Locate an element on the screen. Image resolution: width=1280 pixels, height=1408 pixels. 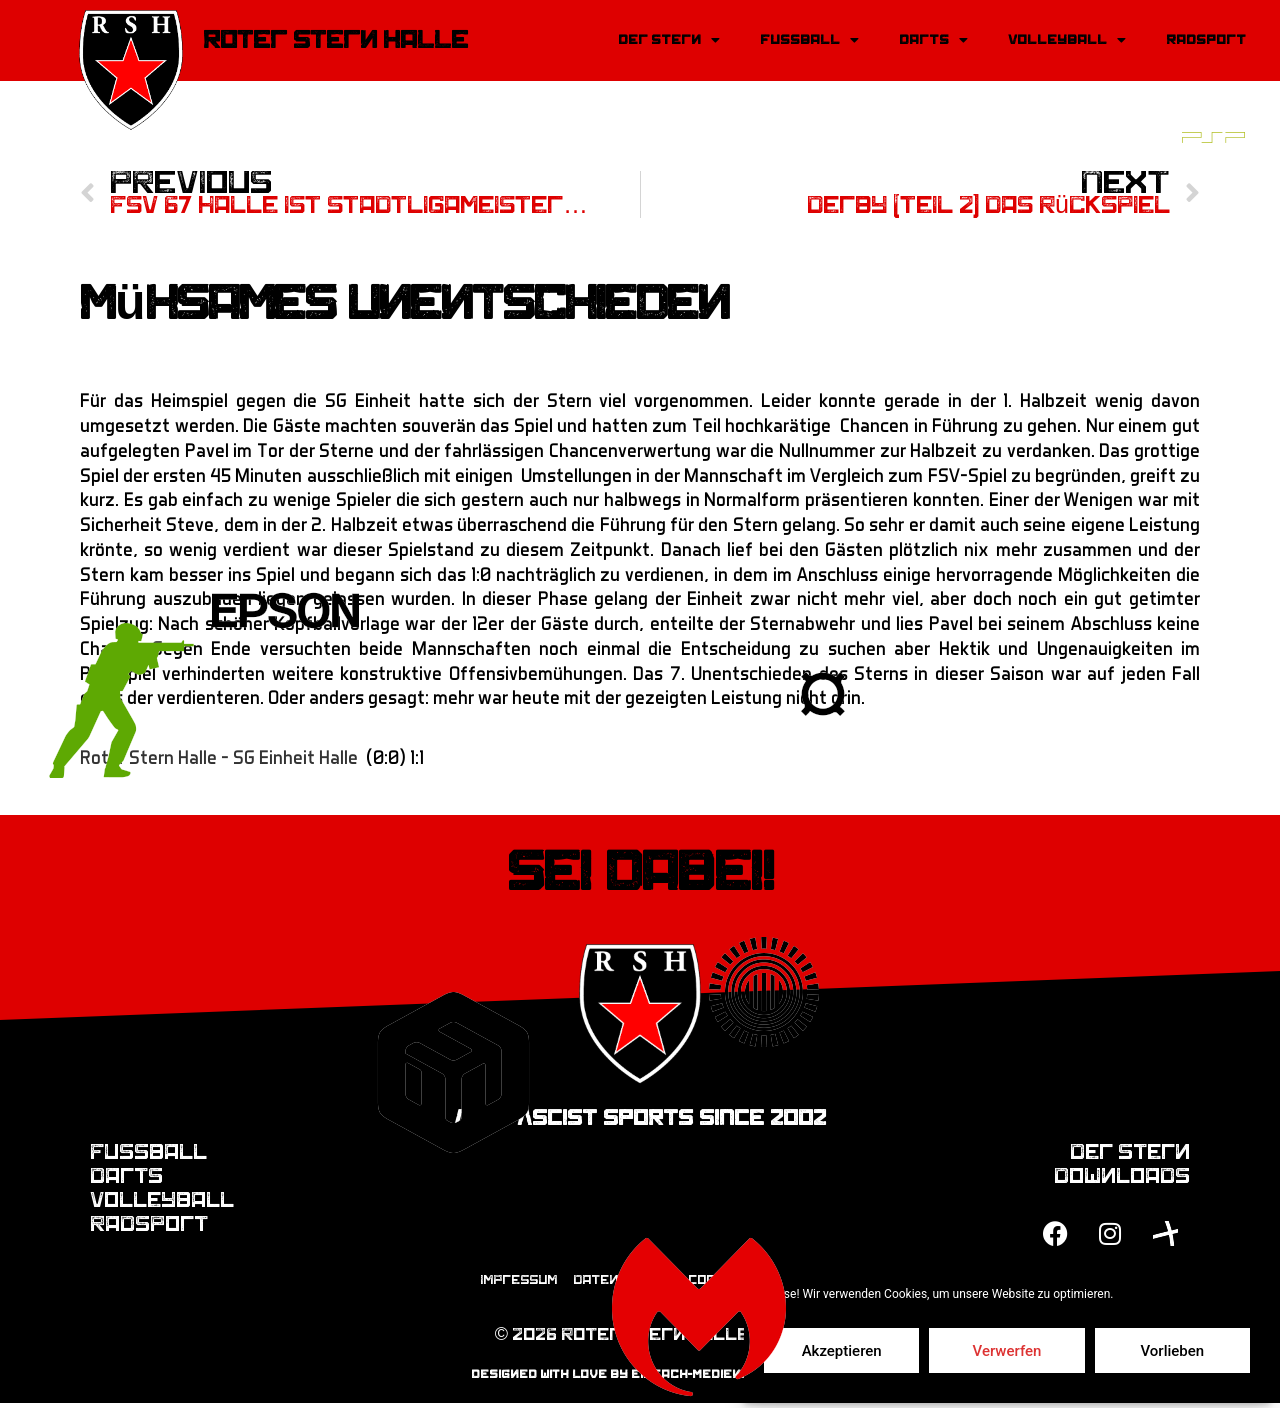
open malwarebytes antivirus software is located at coordinates (699, 1317).